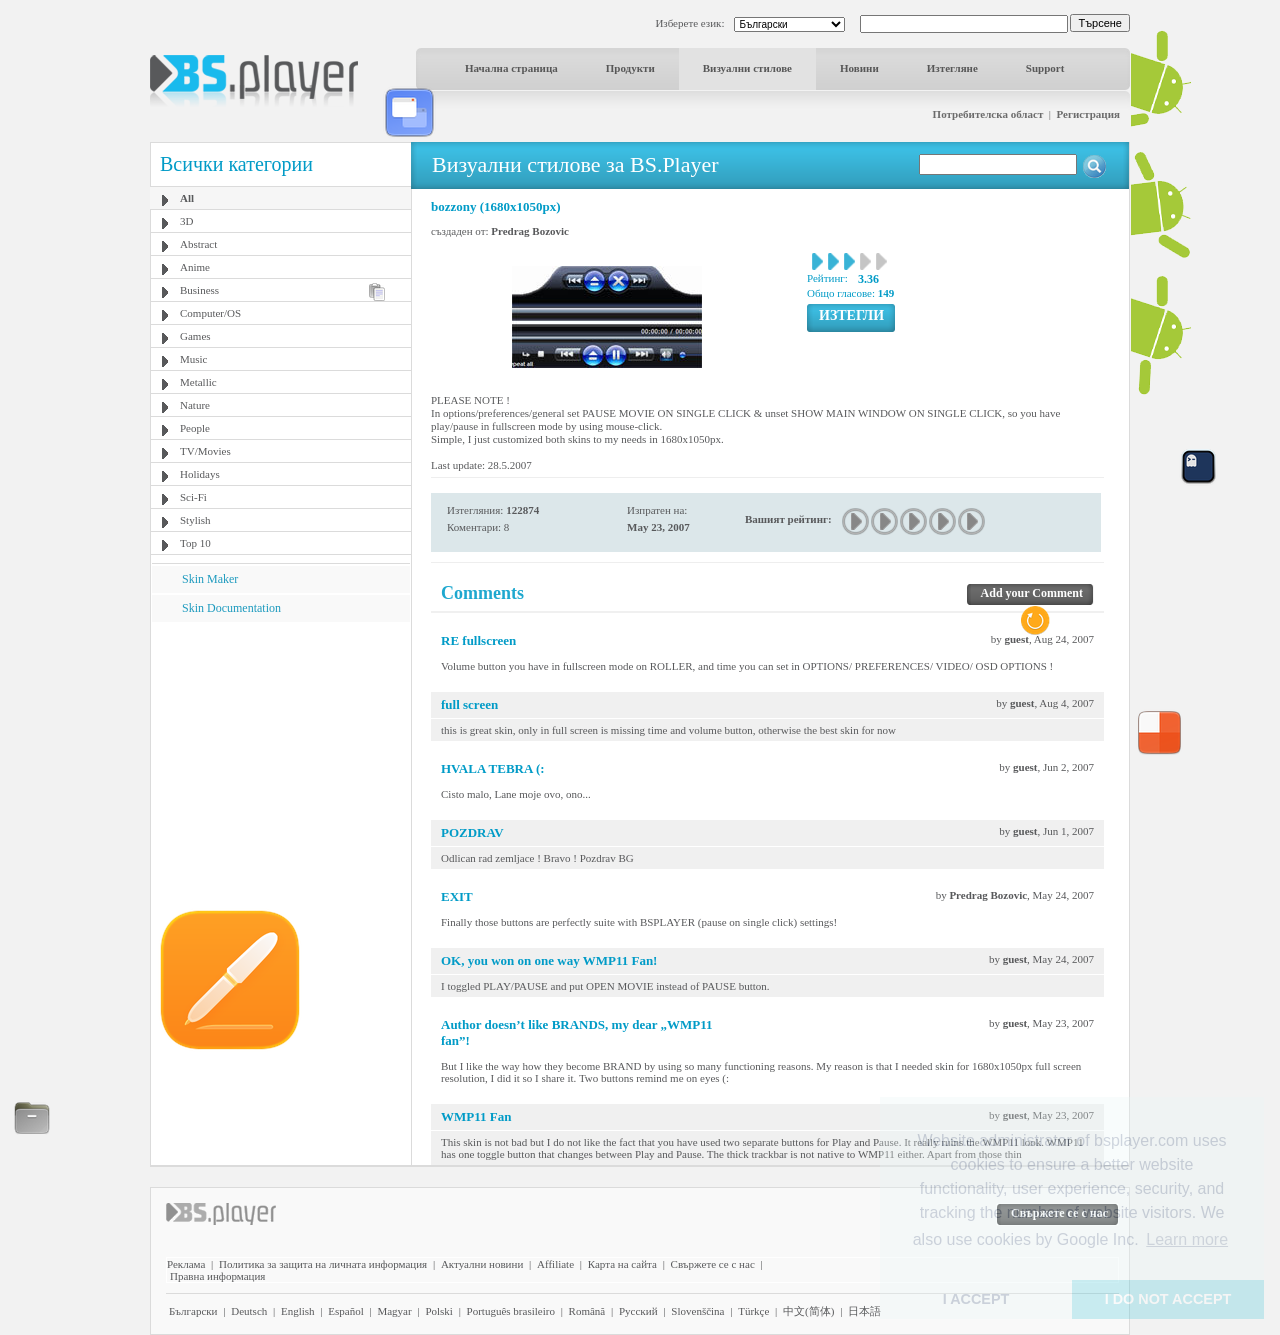 The height and width of the screenshot is (1335, 1280). What do you see at coordinates (32, 1118) in the screenshot?
I see `open the nautilus file manager` at bounding box center [32, 1118].